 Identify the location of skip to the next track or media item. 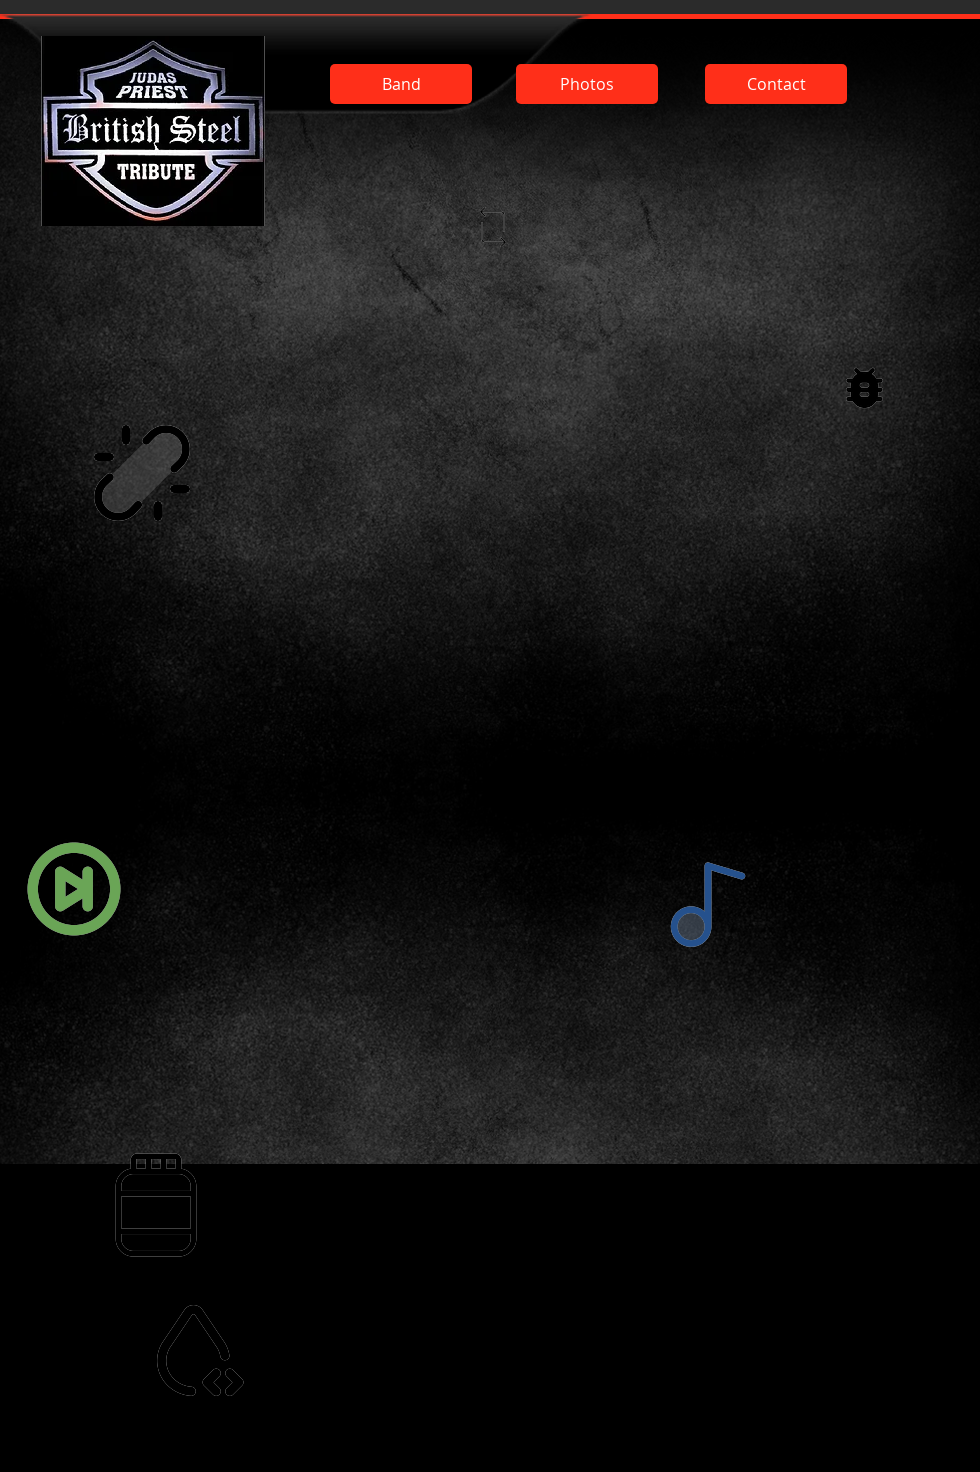
(74, 889).